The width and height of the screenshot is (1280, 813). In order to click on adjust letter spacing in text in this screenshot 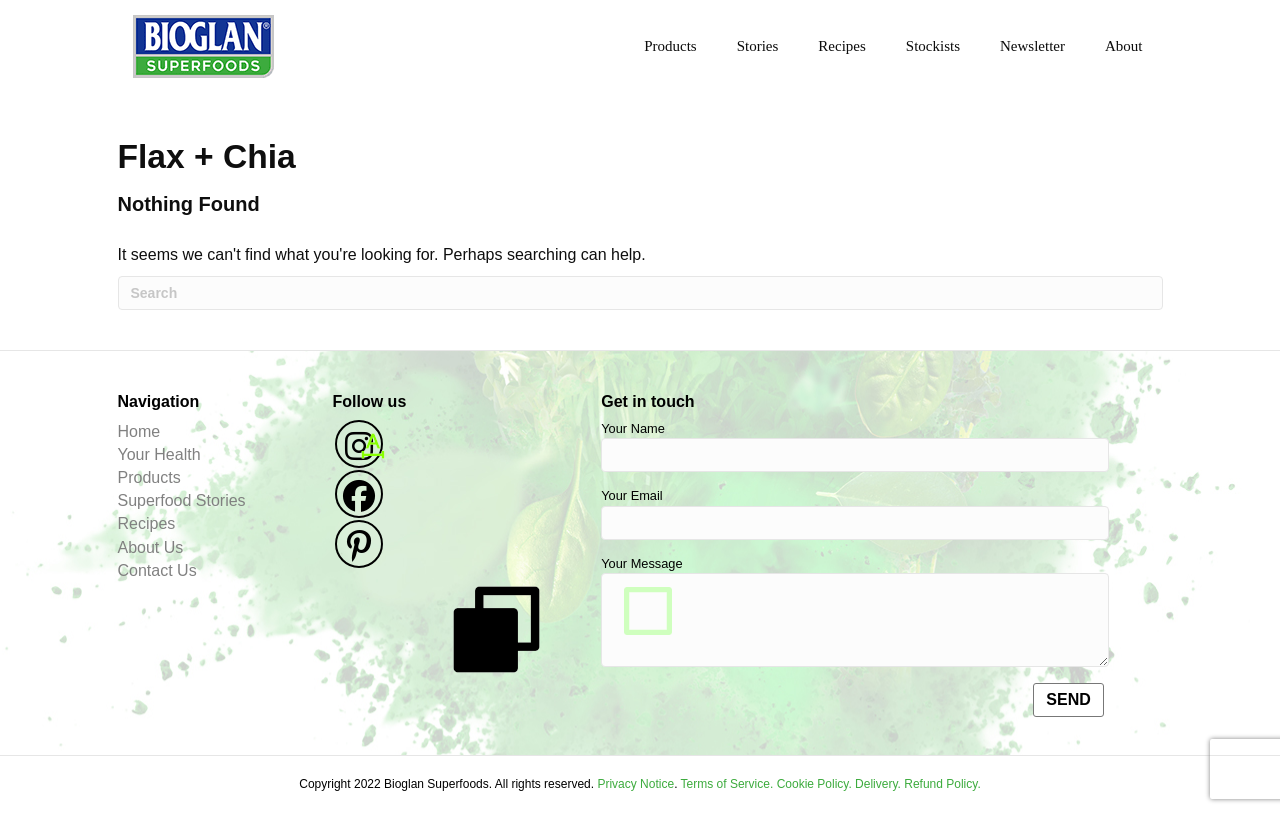, I will do `click(373, 446)`.